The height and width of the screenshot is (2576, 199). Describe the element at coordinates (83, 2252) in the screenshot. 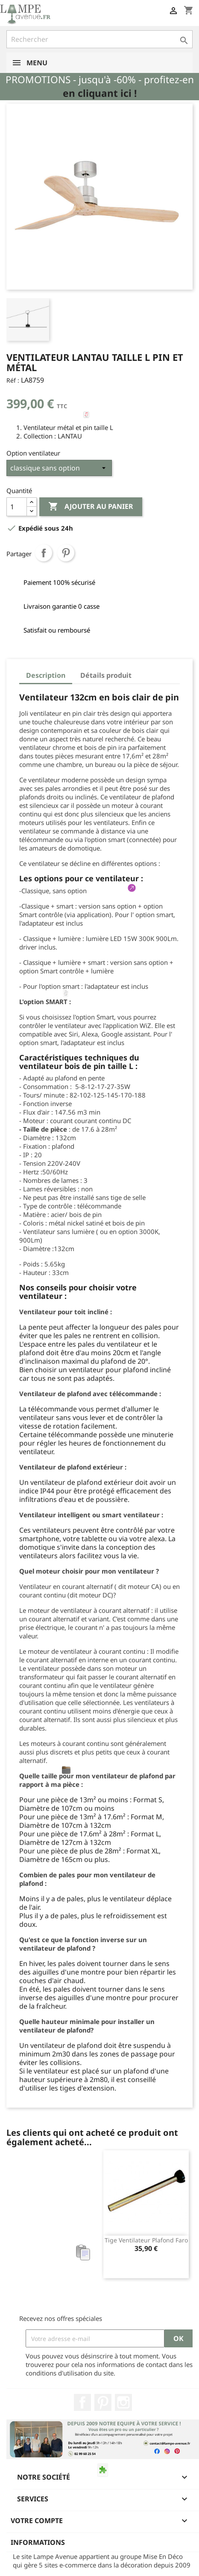

I see `paste content from clipboard` at that location.